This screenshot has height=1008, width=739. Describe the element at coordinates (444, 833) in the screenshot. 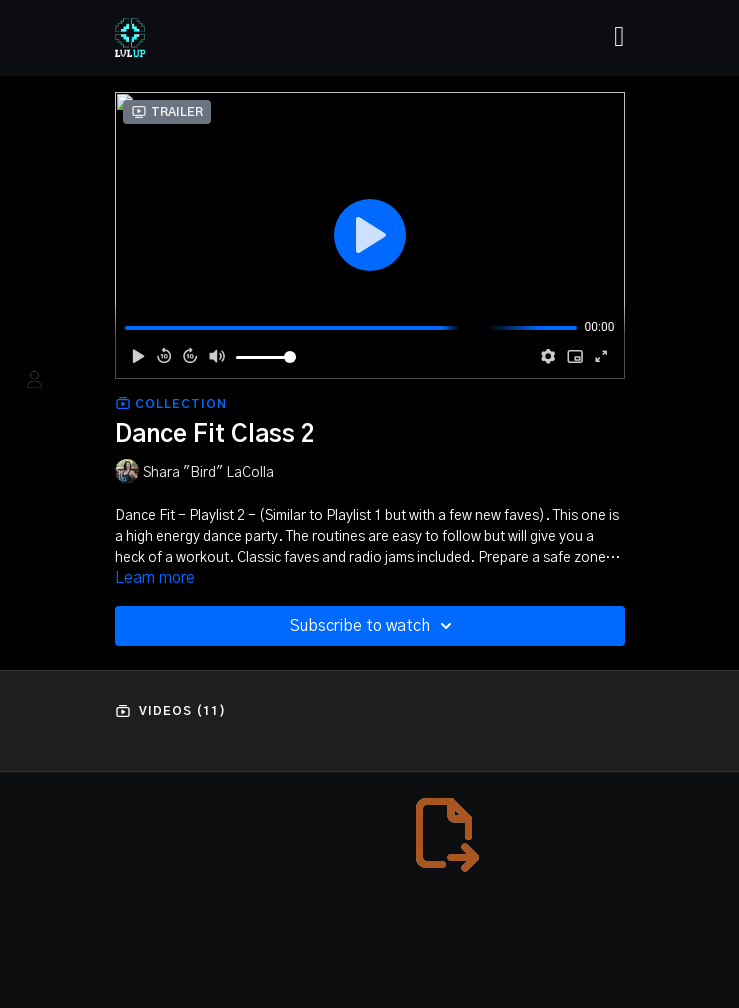

I see `export file to another location` at that location.